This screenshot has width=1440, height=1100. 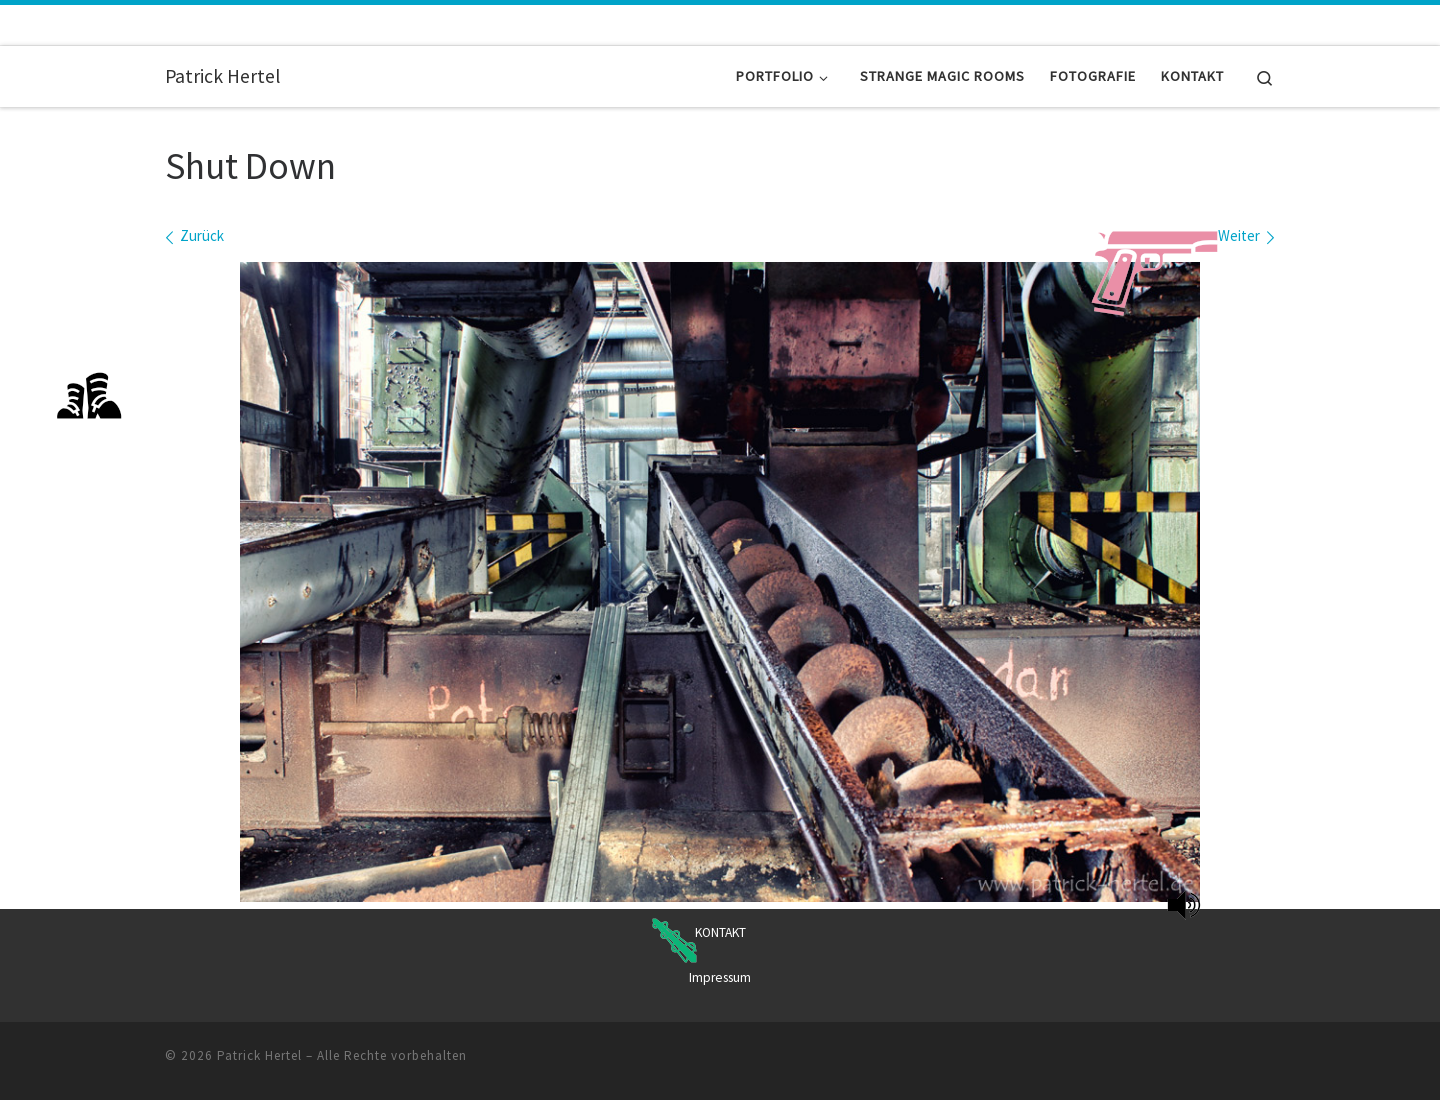 What do you see at coordinates (1154, 273) in the screenshot?
I see `select handgun weapon in game inventory` at bounding box center [1154, 273].